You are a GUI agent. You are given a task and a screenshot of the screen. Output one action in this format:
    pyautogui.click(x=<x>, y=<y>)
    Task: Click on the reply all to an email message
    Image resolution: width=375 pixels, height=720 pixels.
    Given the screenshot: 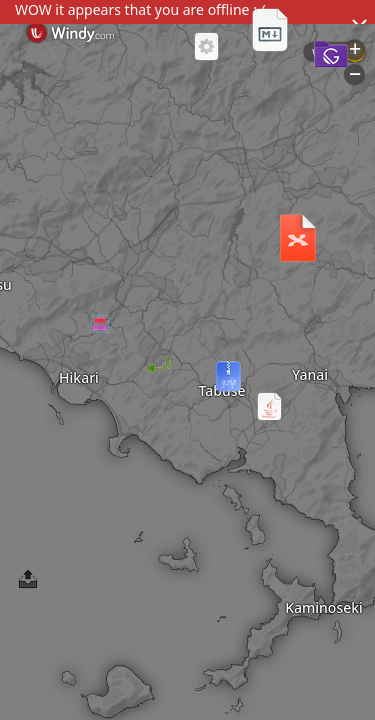 What is the action you would take?
    pyautogui.click(x=158, y=364)
    